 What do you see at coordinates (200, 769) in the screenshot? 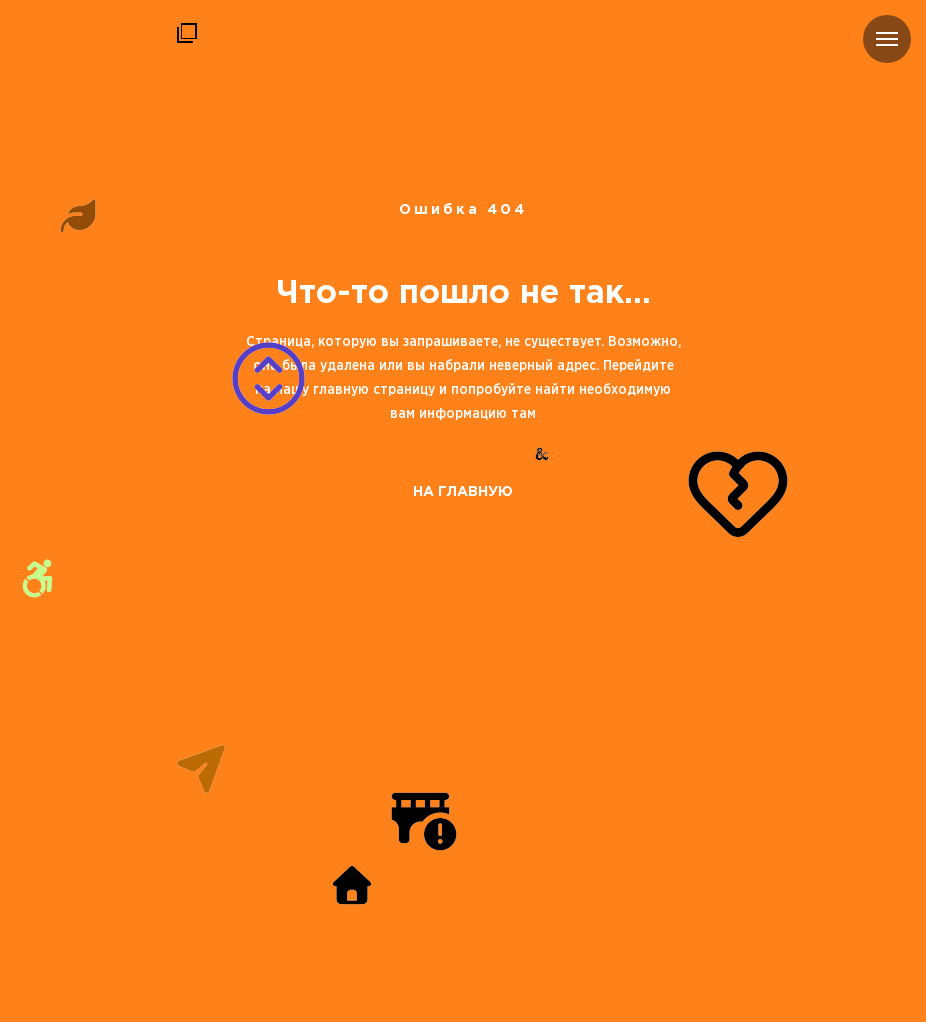
I see `send a message` at bounding box center [200, 769].